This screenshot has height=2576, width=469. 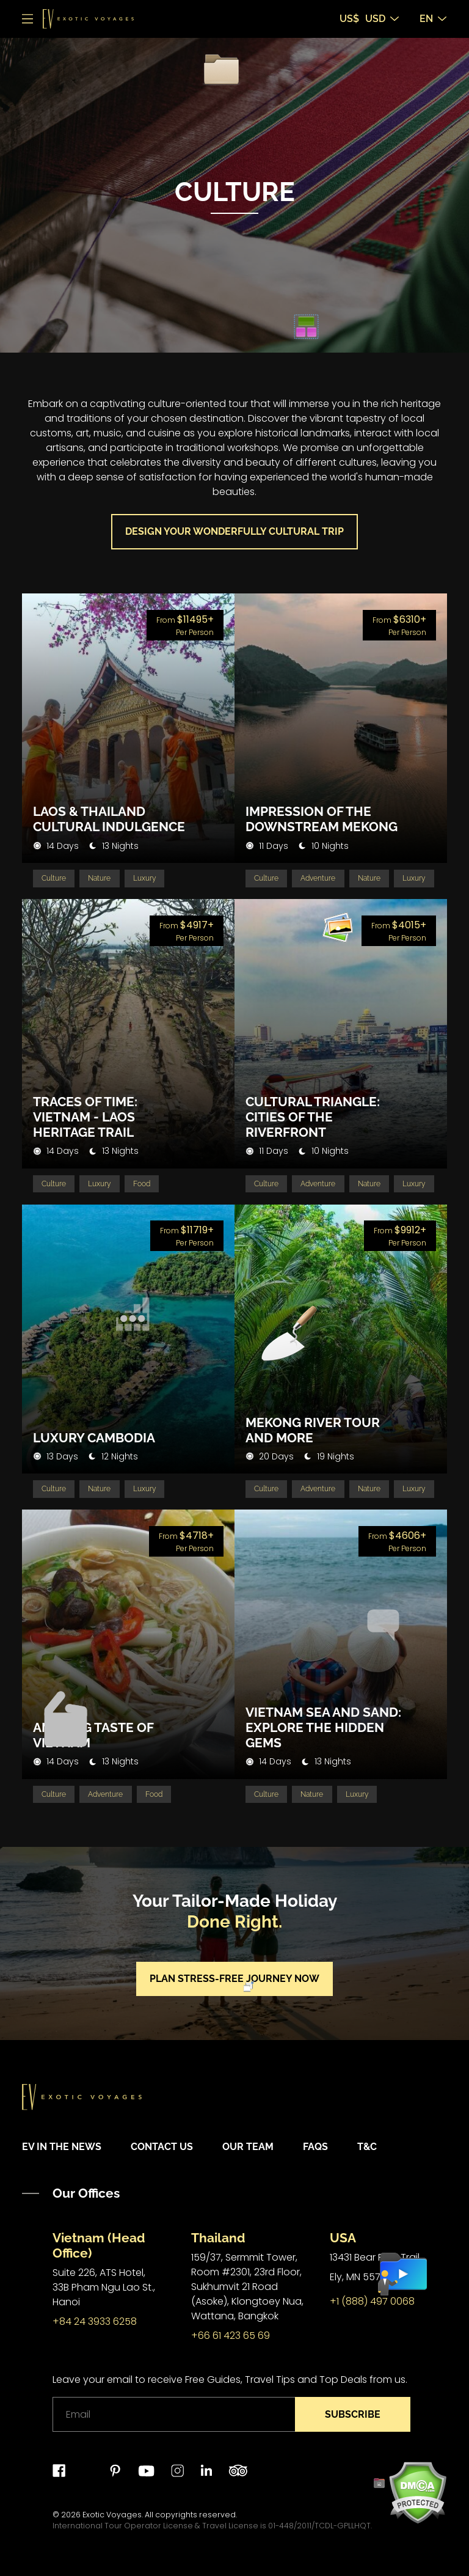 I want to click on restore window to previous size, so click(x=249, y=1986).